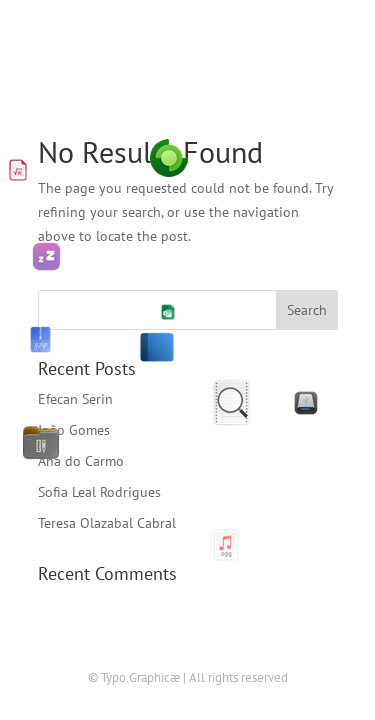 The width and height of the screenshot is (375, 720). What do you see at coordinates (169, 158) in the screenshot?
I see `open insights app` at bounding box center [169, 158].